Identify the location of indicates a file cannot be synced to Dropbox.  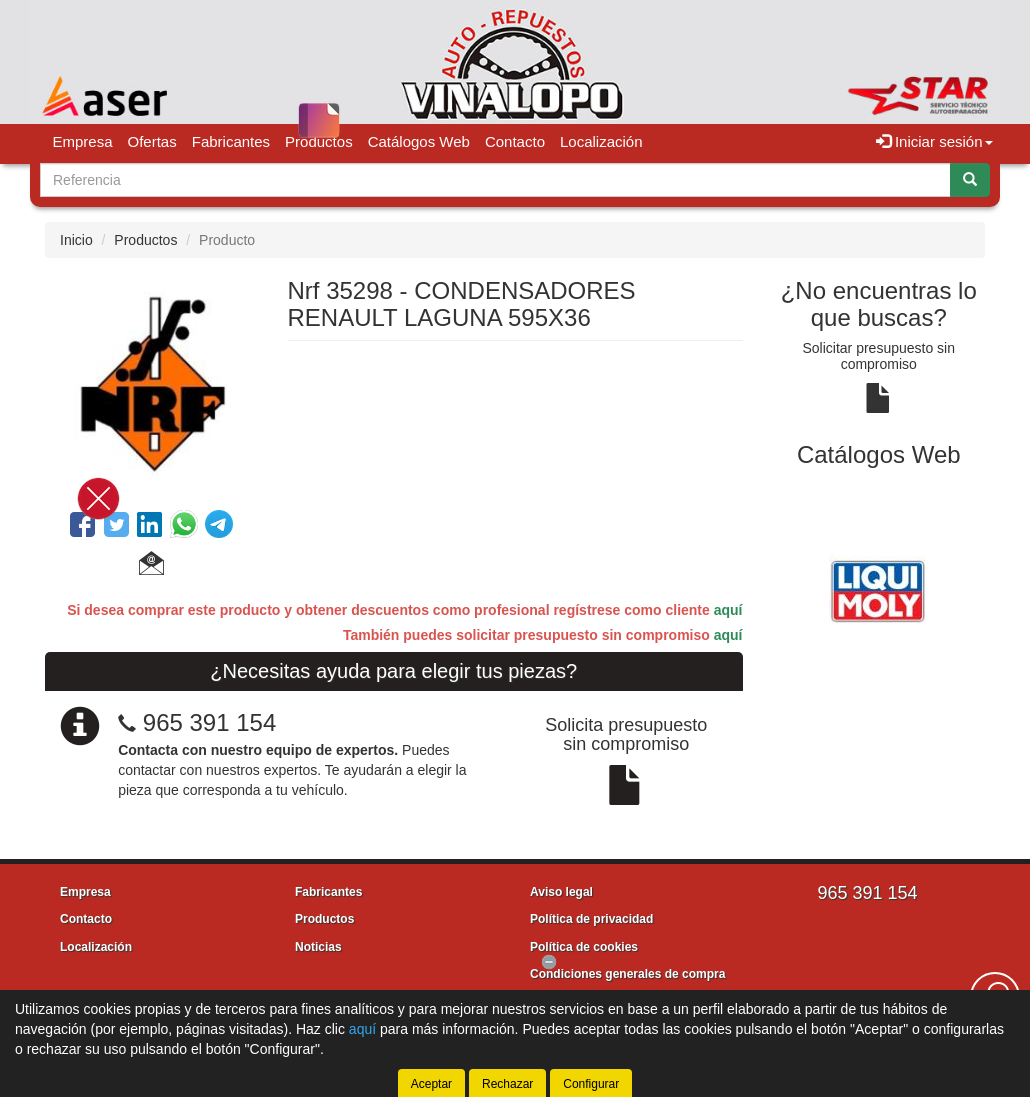
(98, 498).